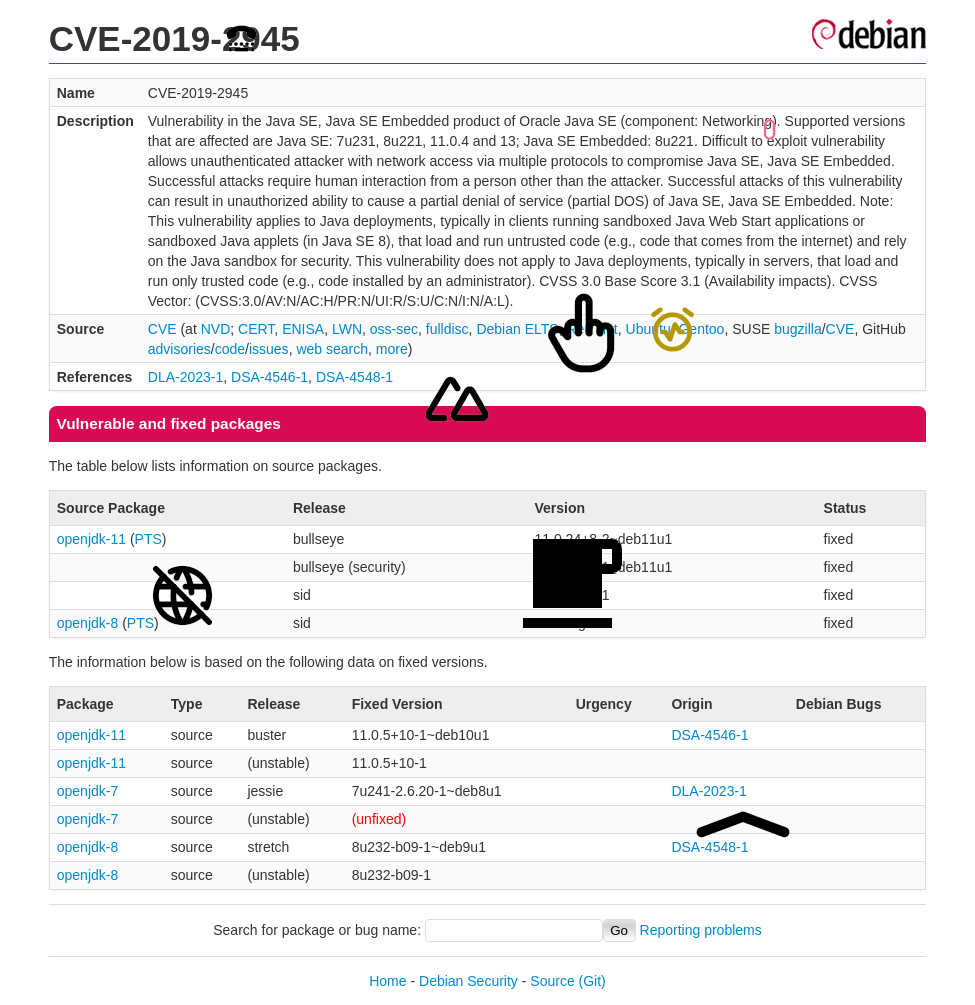 This screenshot has width=975, height=1005. What do you see at coordinates (672, 329) in the screenshot?
I see `view average alarm or alert statistics` at bounding box center [672, 329].